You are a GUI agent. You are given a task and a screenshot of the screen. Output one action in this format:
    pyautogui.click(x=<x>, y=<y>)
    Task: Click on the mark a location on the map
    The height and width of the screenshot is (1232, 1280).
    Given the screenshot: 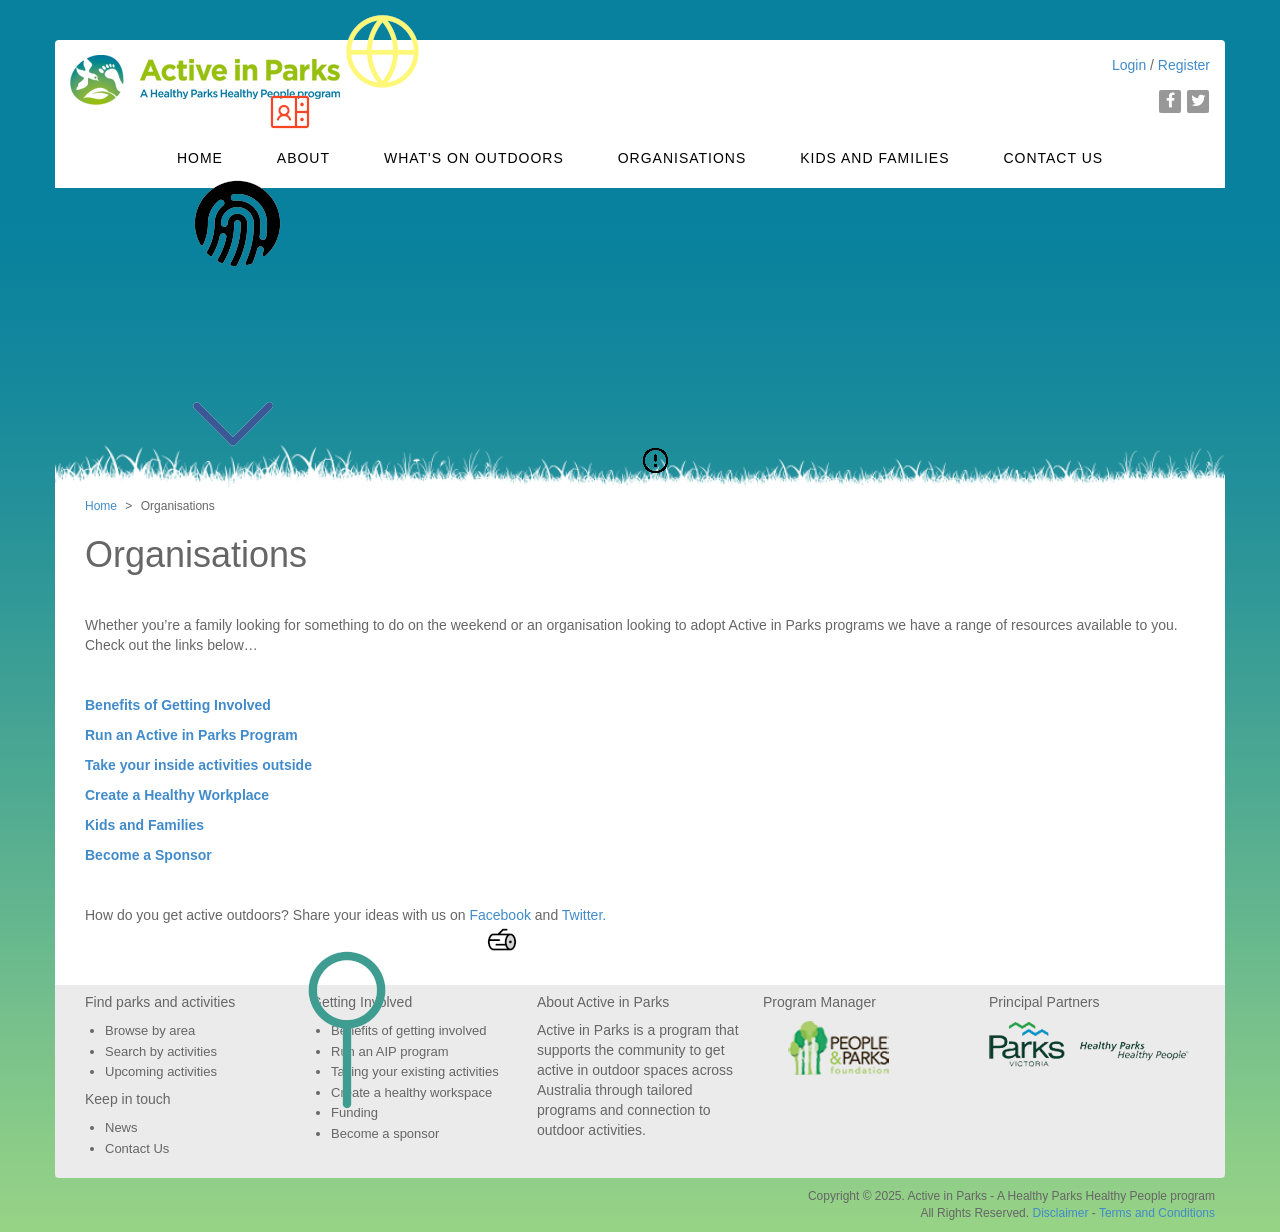 What is the action you would take?
    pyautogui.click(x=347, y=1030)
    